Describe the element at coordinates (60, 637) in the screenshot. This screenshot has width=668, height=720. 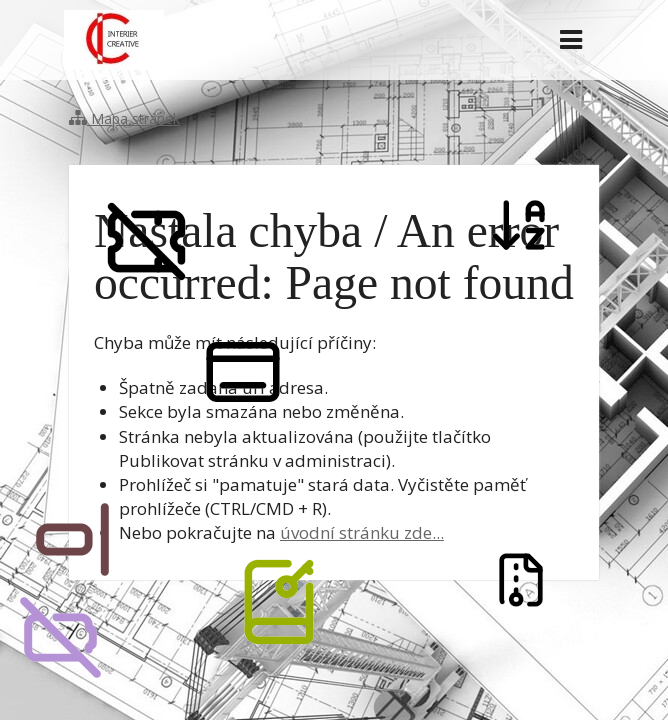
I see `battery unavailable or disconnected` at that location.